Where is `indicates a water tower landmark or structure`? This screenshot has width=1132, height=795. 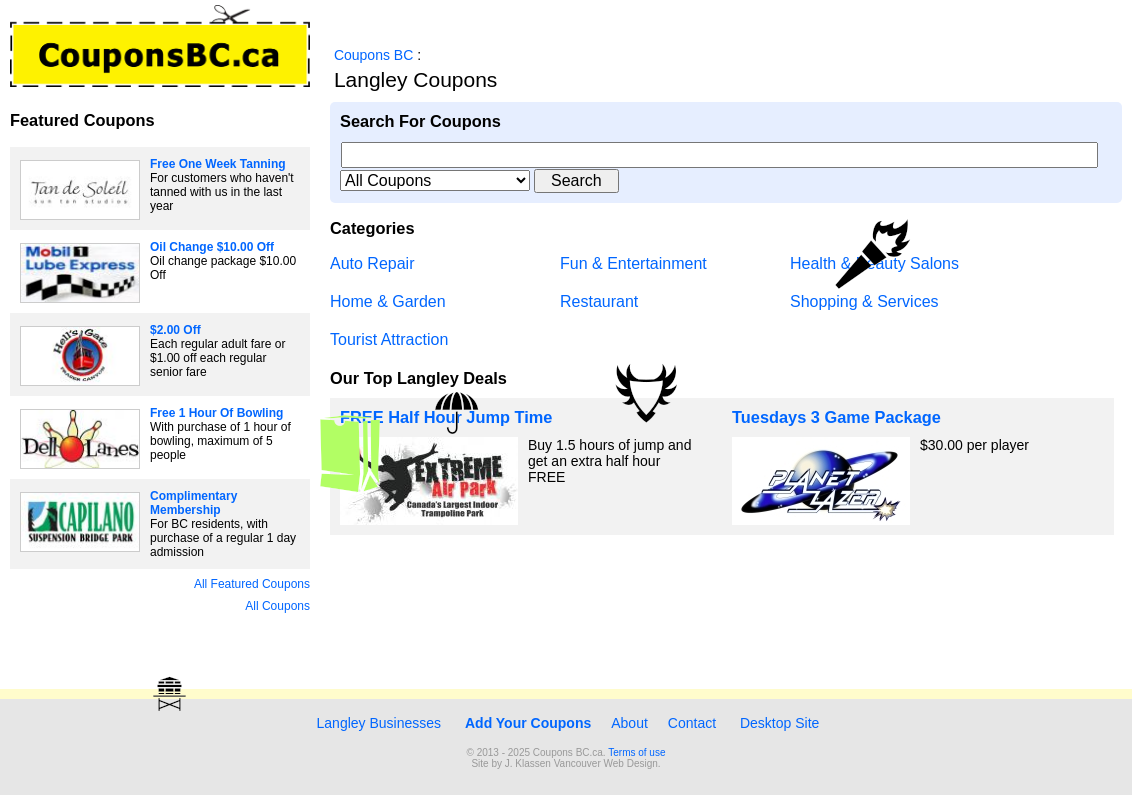
indicates a water tower landmark or structure is located at coordinates (169, 693).